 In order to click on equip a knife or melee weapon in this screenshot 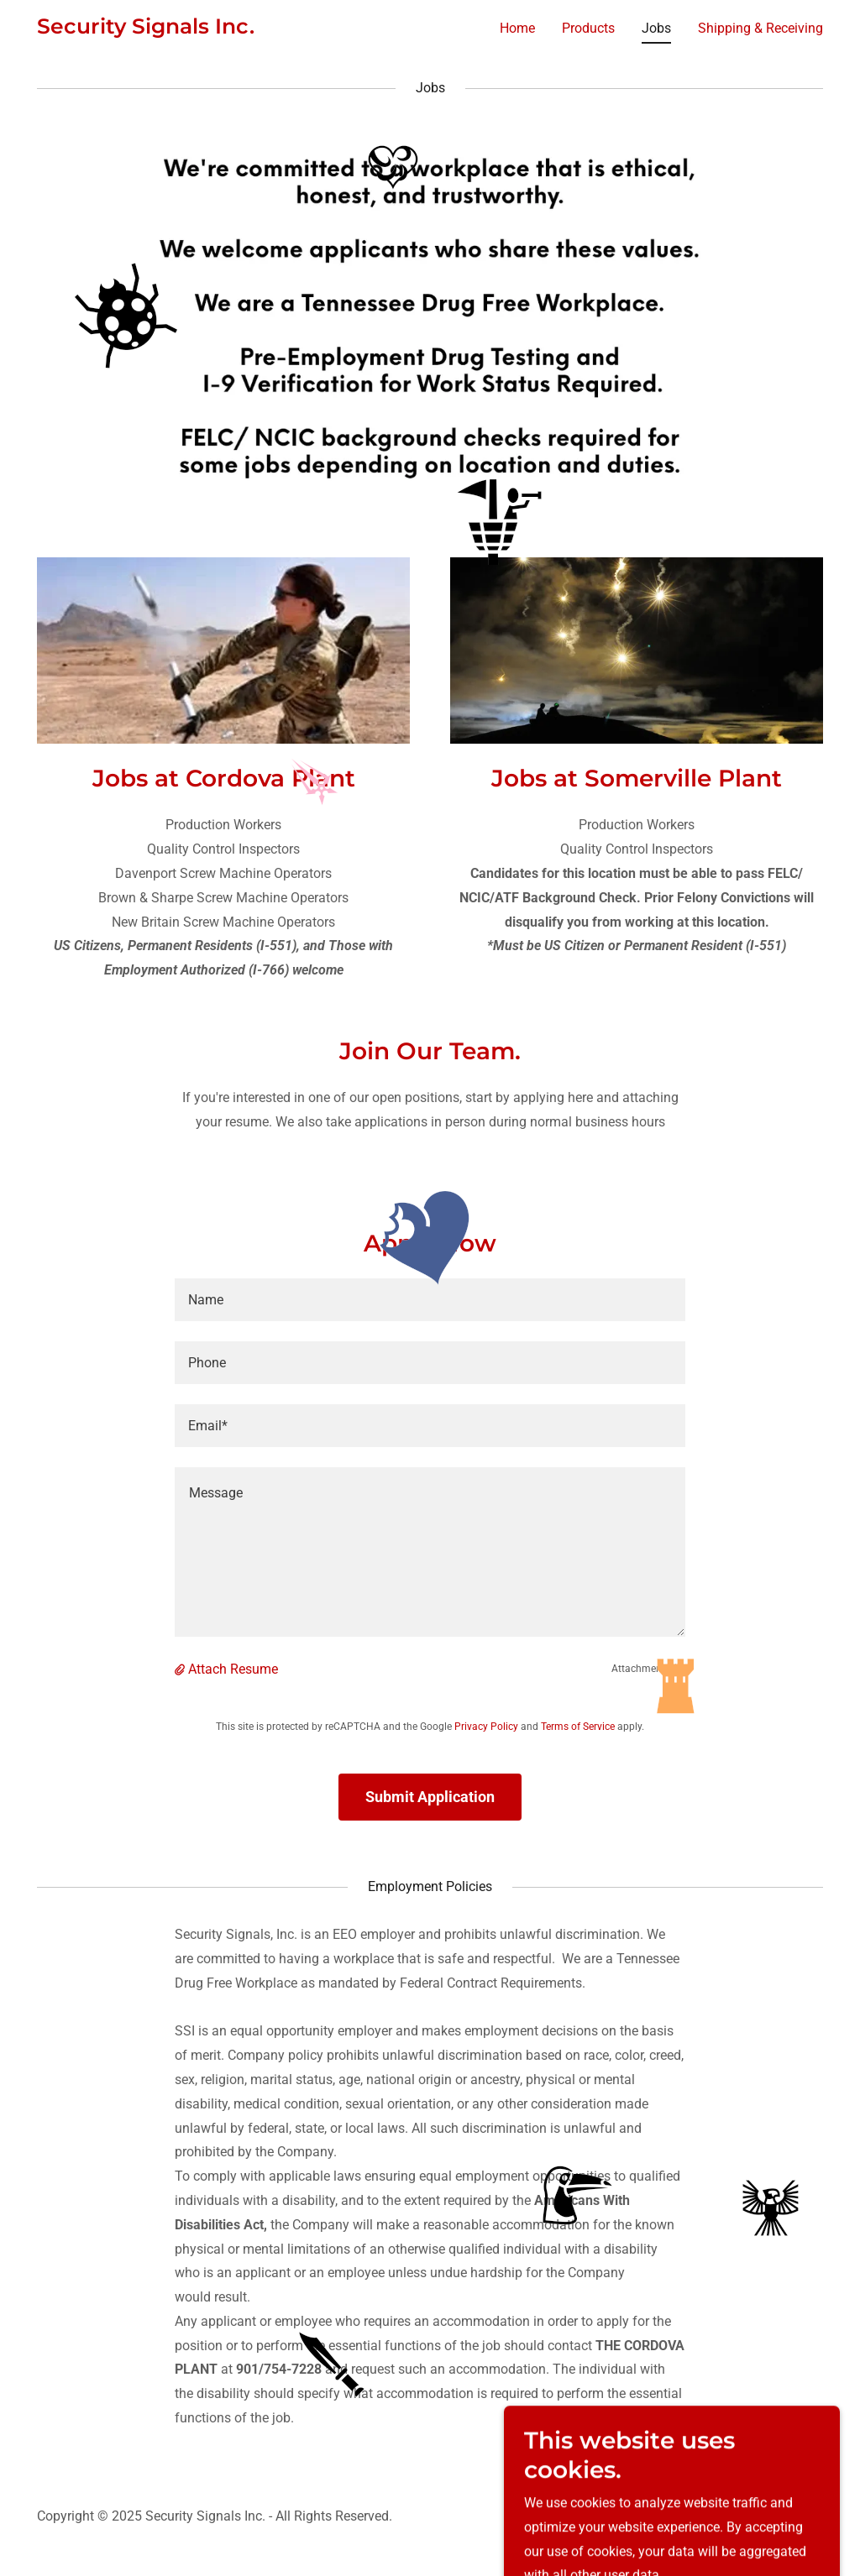, I will do `click(332, 2364)`.